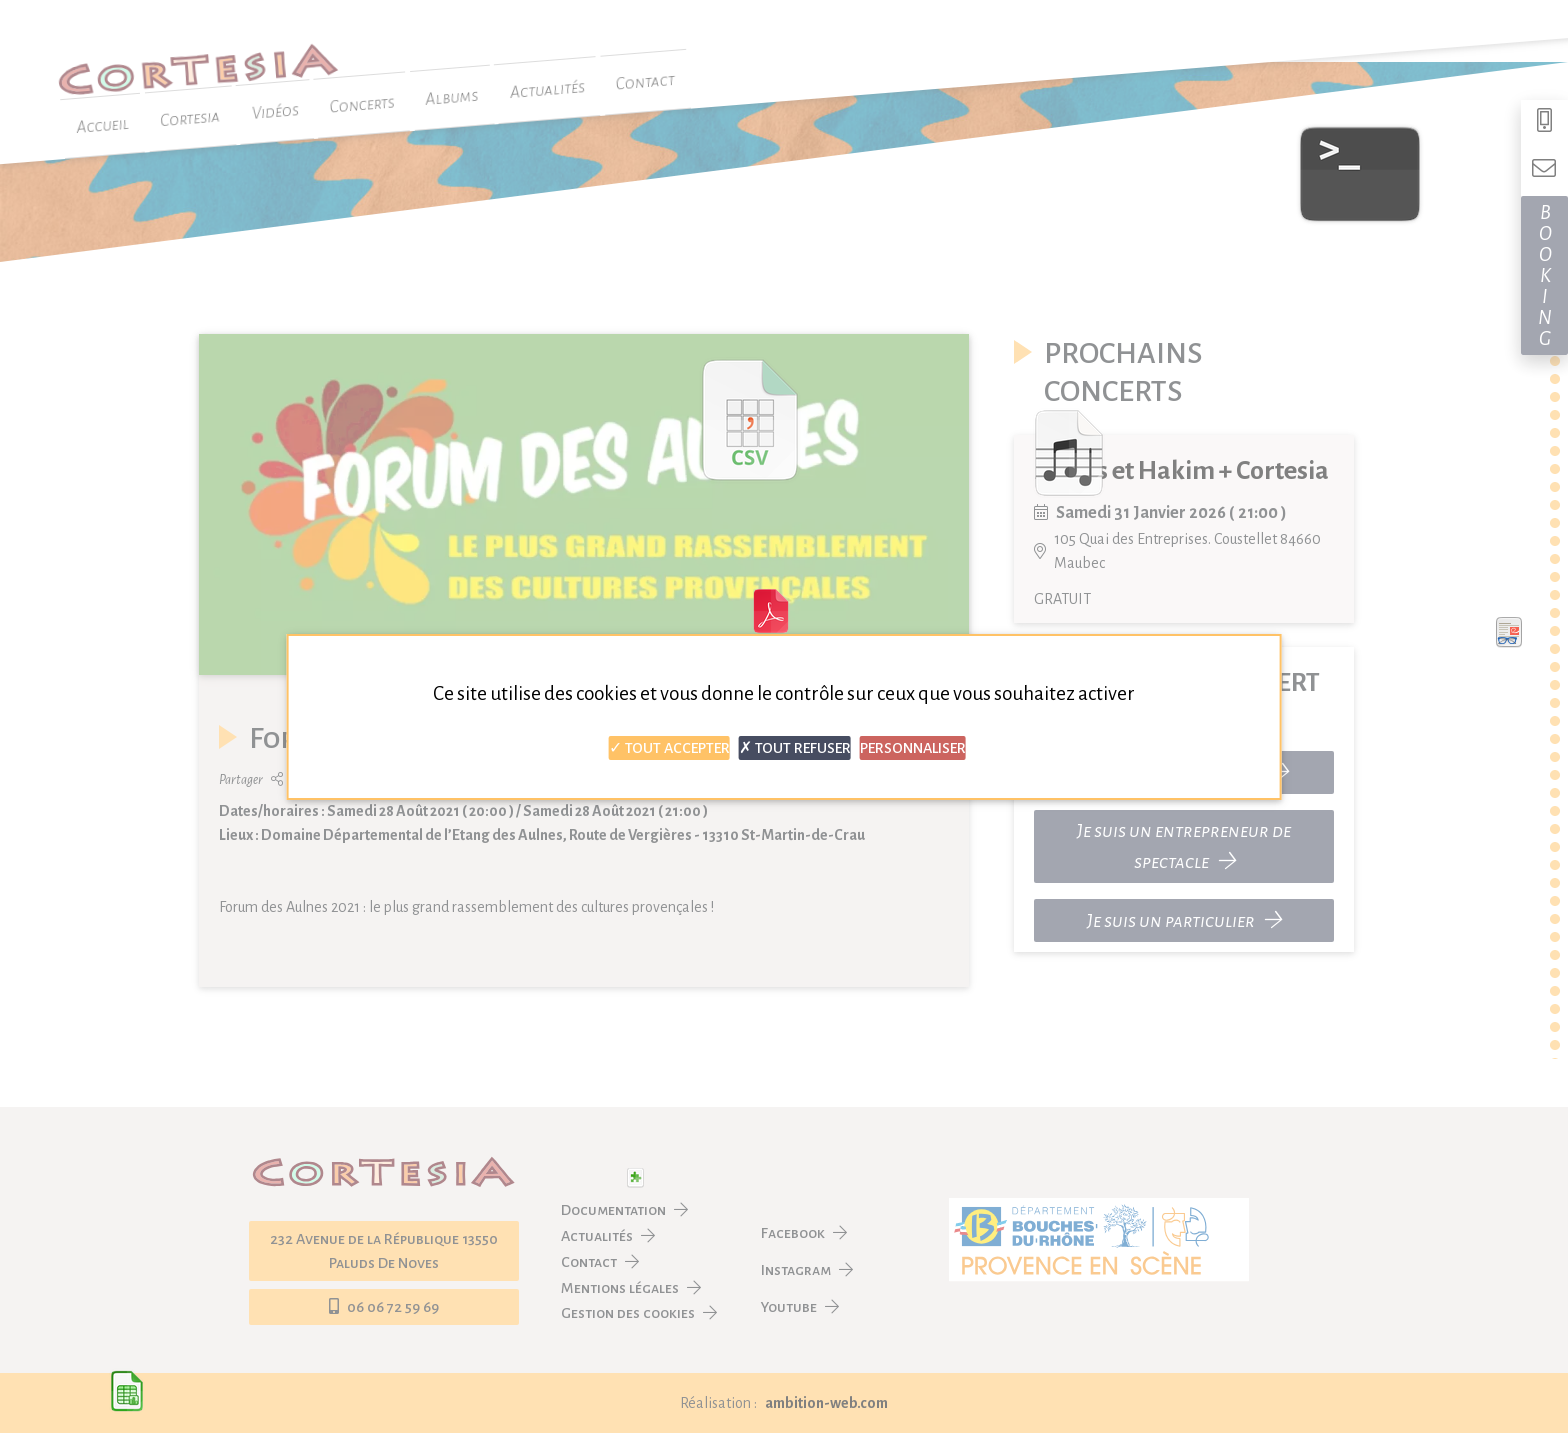  I want to click on open the terminal application, so click(1360, 174).